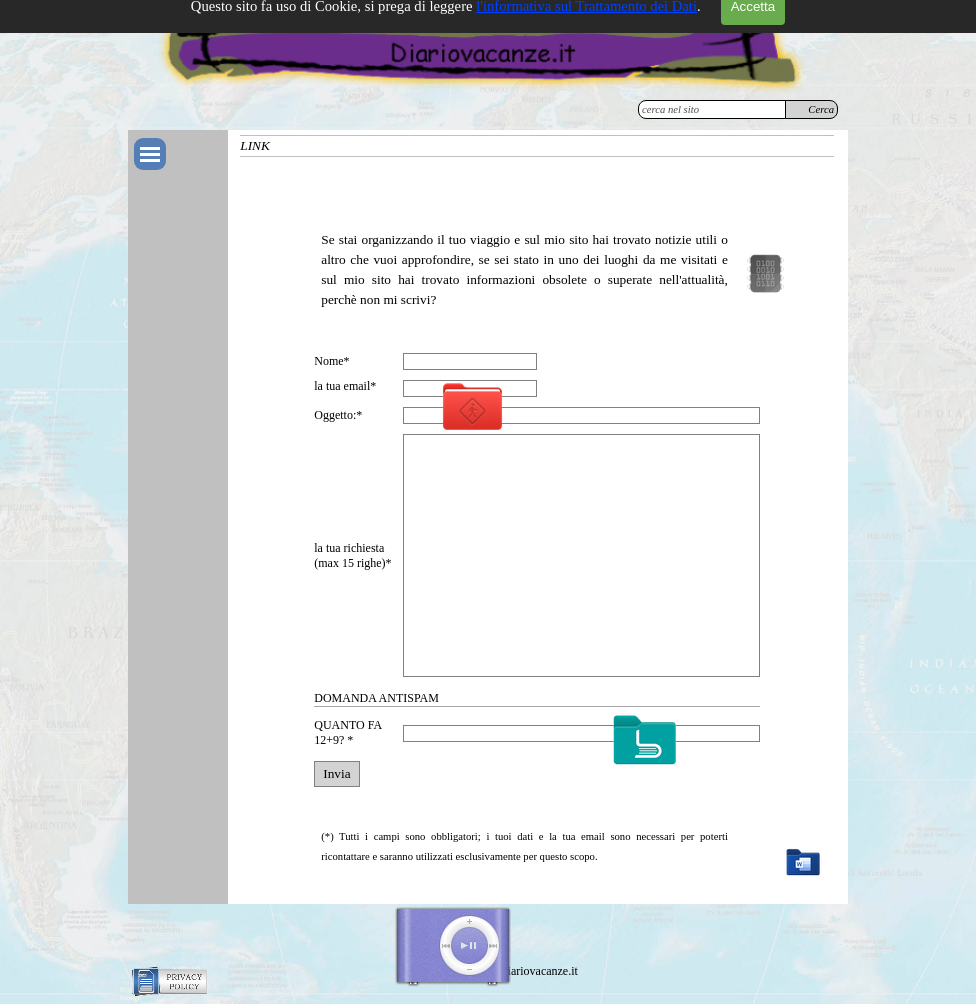 Image resolution: width=976 pixels, height=1004 pixels. I want to click on access public or shared folder, so click(472, 406).